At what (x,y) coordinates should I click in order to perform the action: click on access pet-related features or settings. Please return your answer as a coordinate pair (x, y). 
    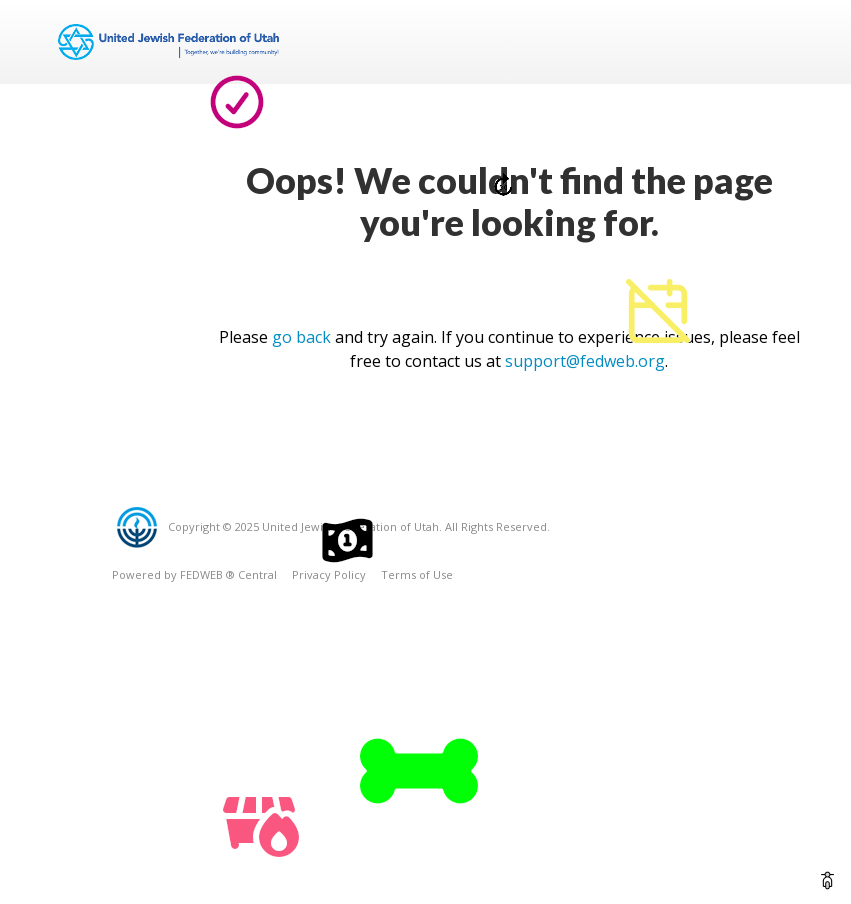
    Looking at the image, I should click on (419, 771).